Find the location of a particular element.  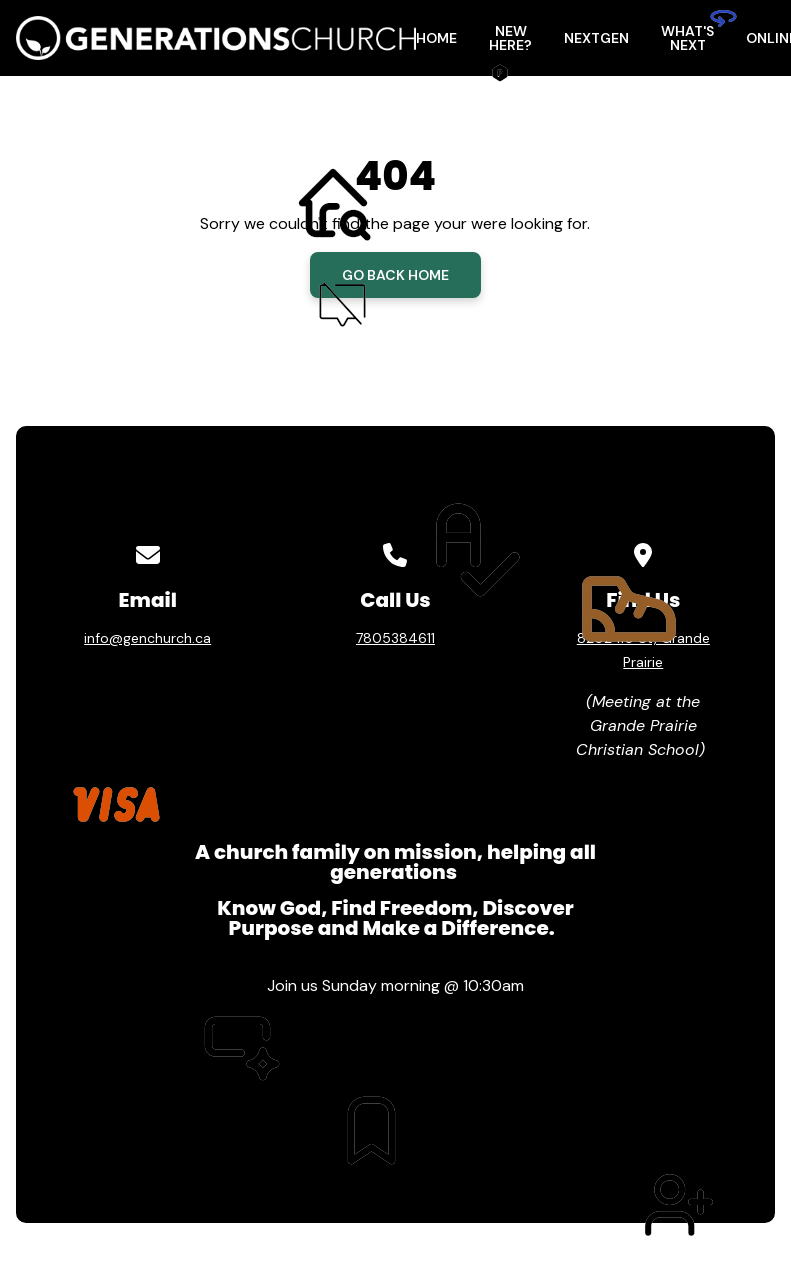

mute or disable chat notifications is located at coordinates (342, 303).